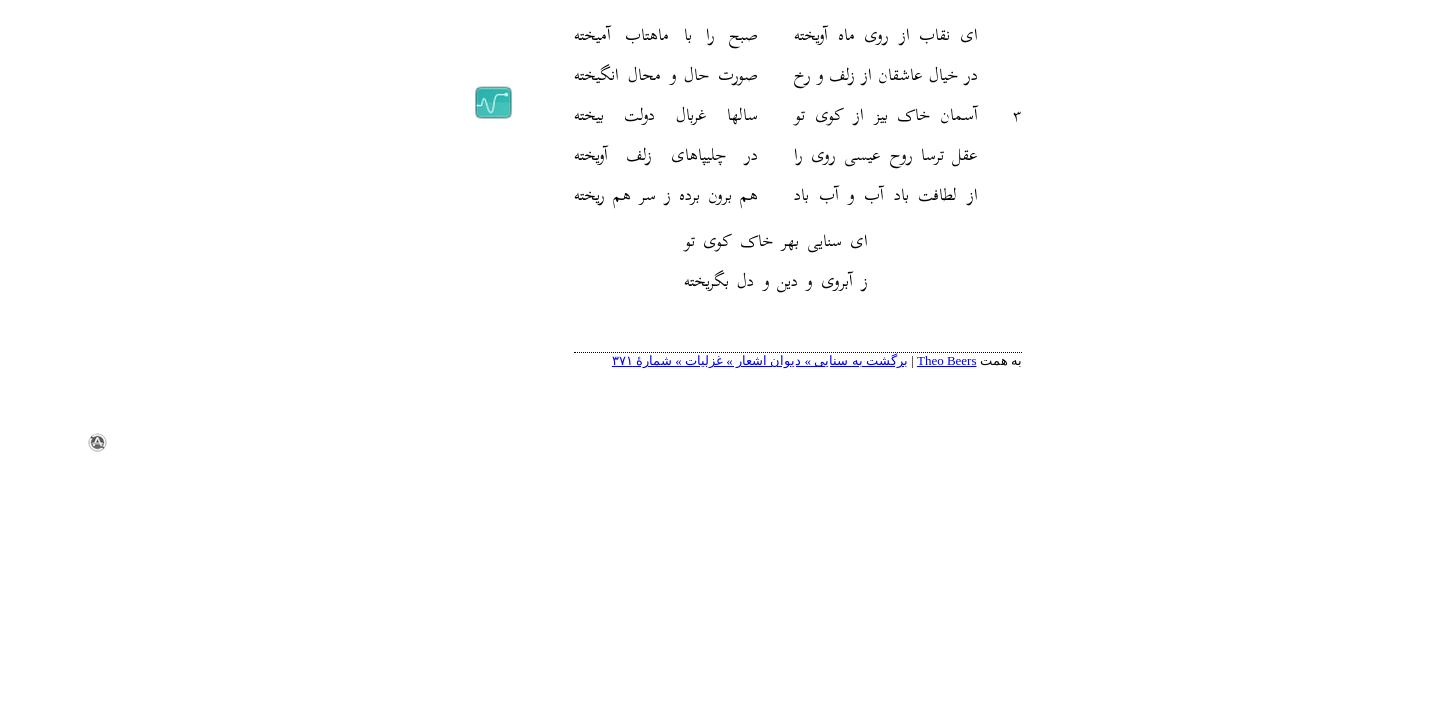 The width and height of the screenshot is (1440, 720). Describe the element at coordinates (97, 442) in the screenshot. I see `open the software update manager` at that location.